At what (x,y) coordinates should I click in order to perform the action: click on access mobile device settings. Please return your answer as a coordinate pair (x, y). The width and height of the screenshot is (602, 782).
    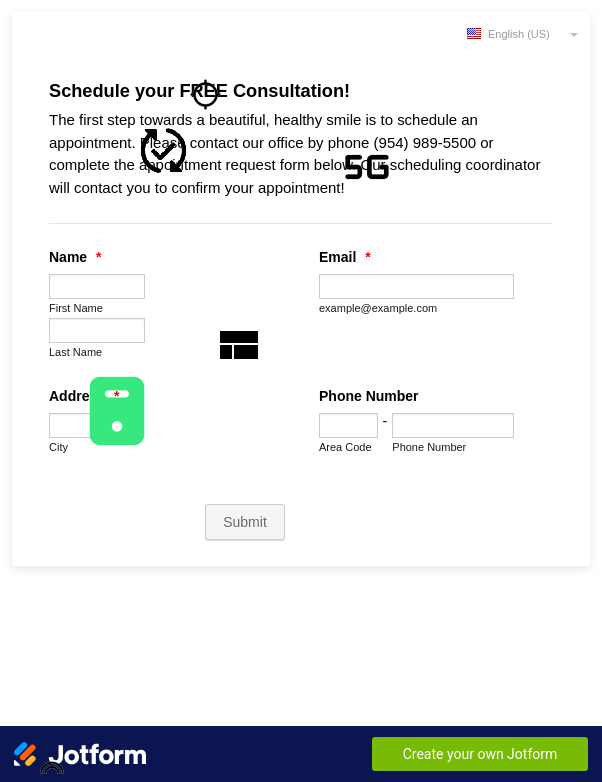
    Looking at the image, I should click on (117, 411).